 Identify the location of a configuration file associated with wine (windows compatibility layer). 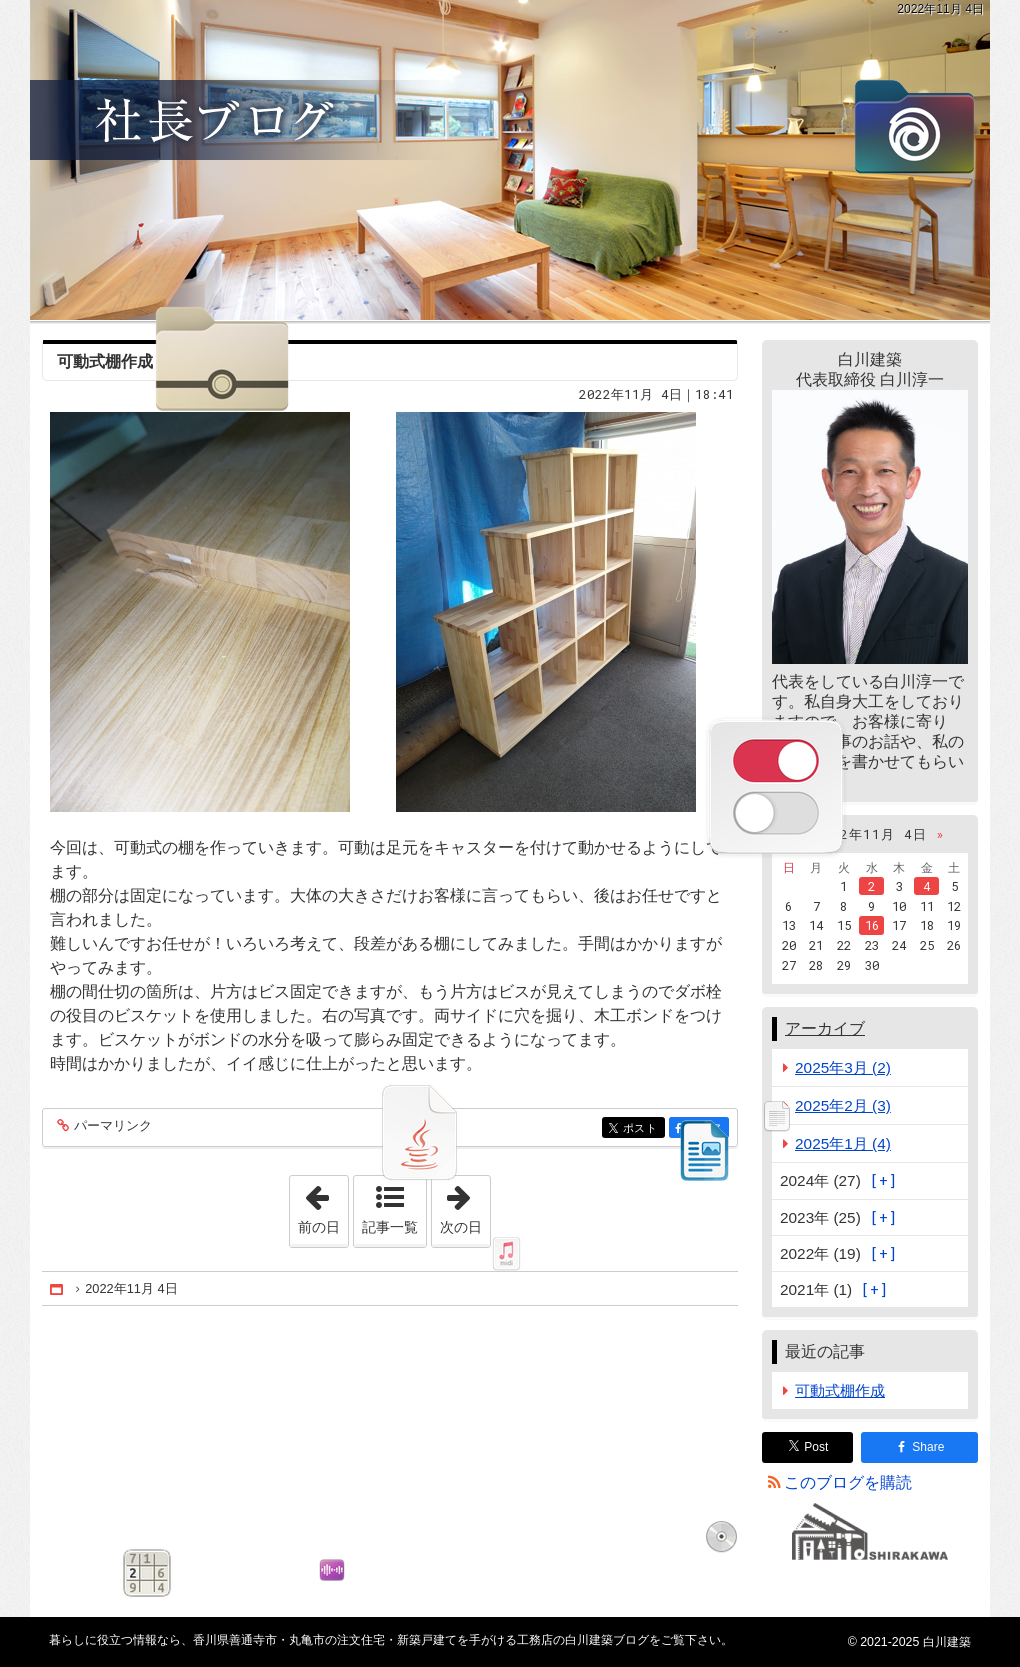
(777, 1116).